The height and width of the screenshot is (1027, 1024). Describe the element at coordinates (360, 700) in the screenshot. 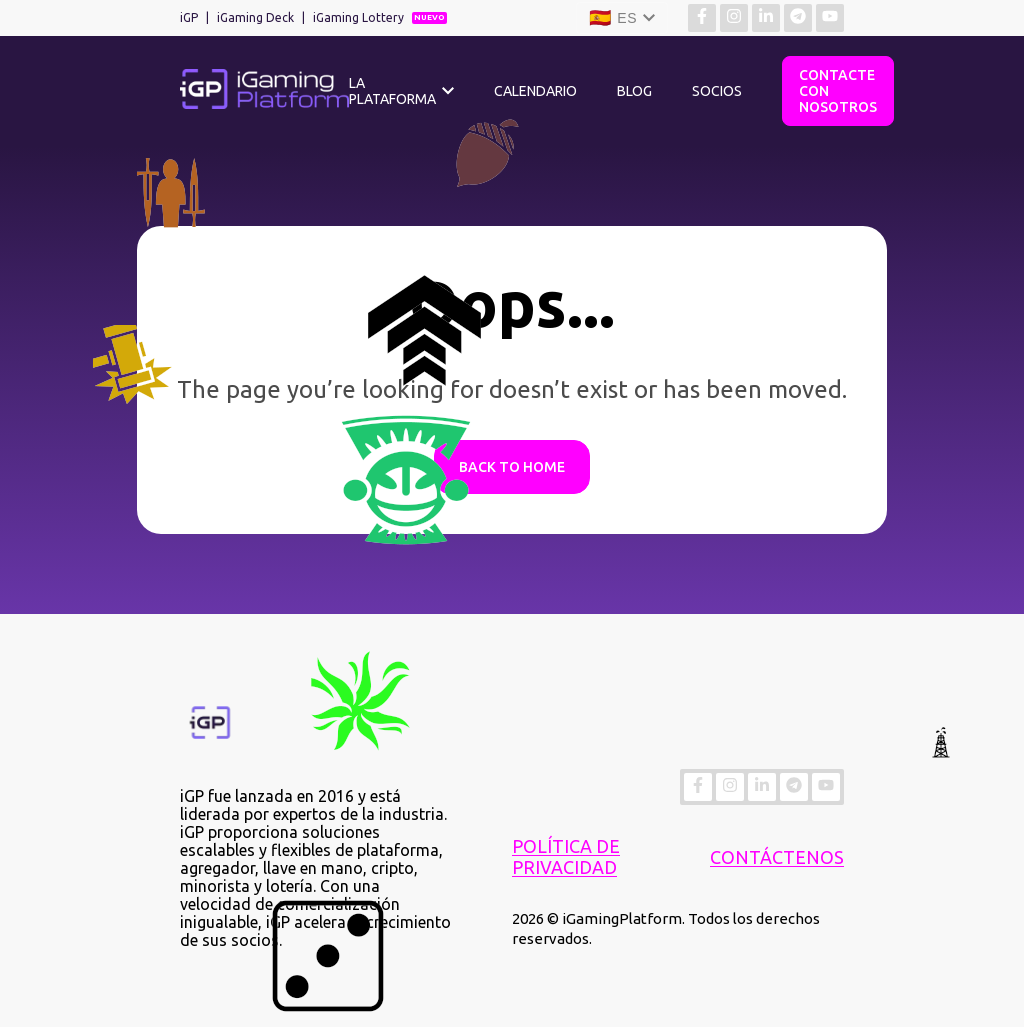

I see `vanilla flavor ingredient or flavoring option` at that location.